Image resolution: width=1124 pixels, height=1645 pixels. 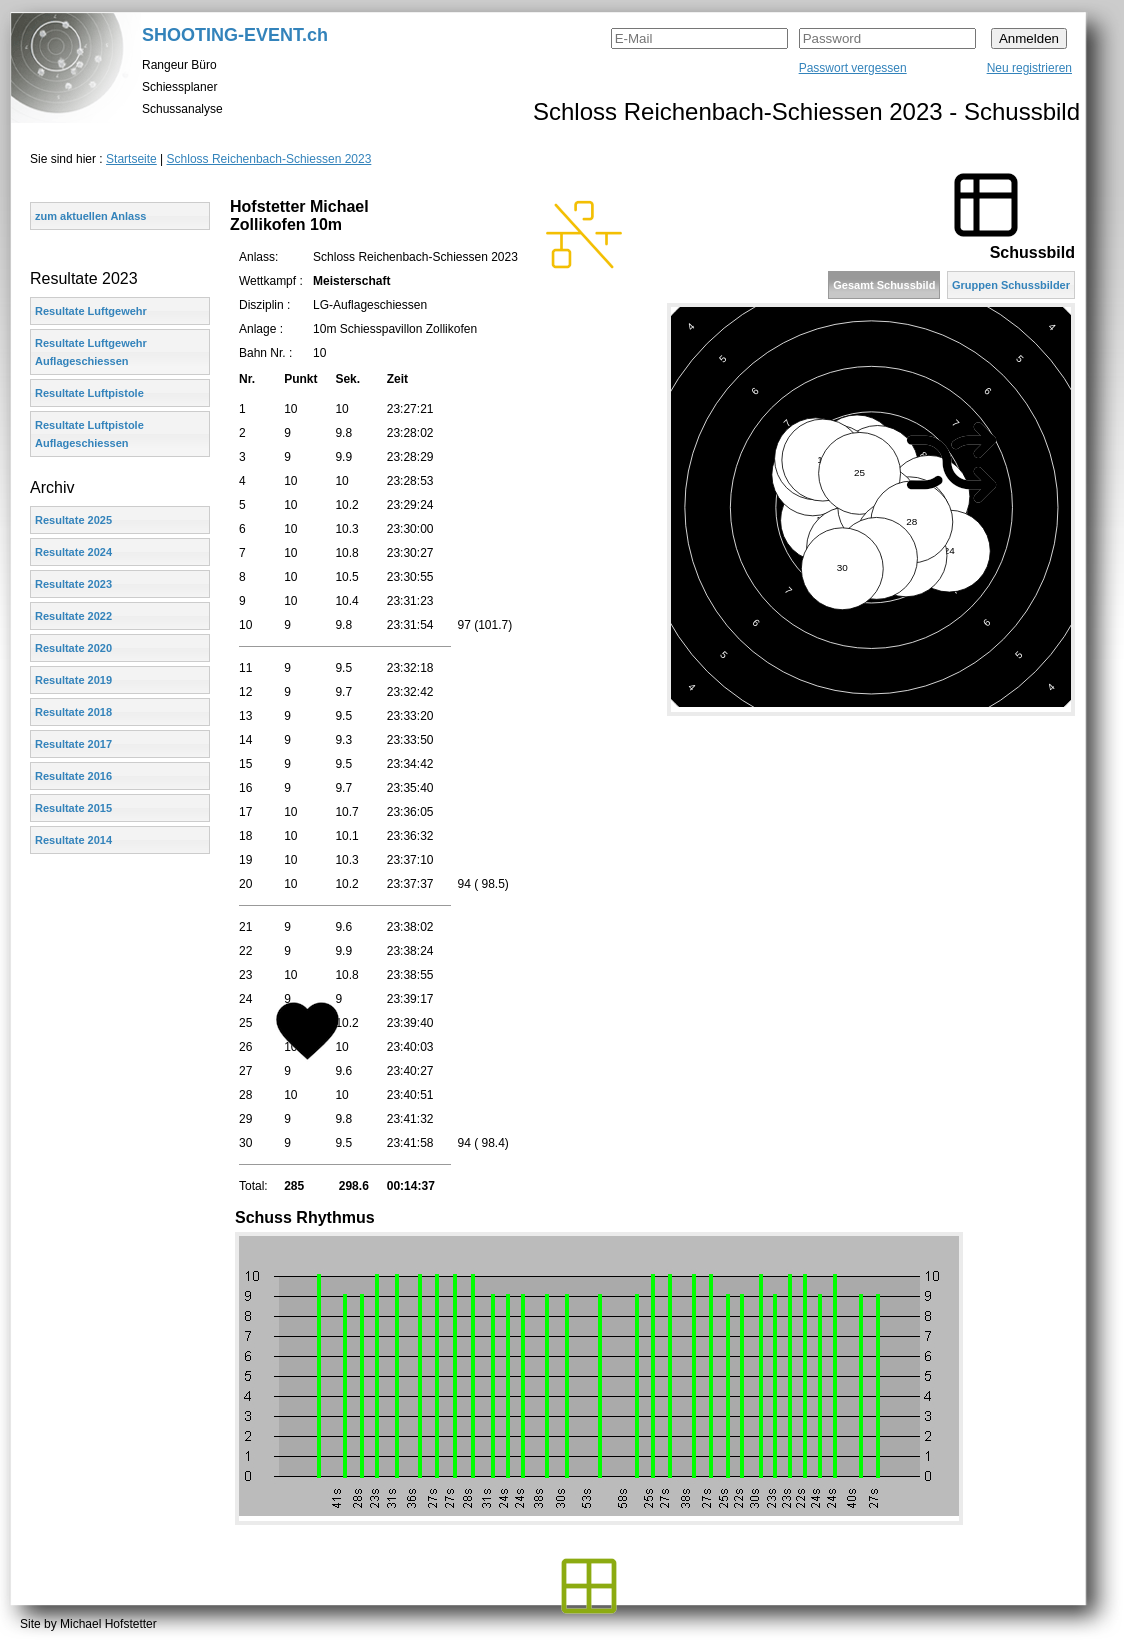 I want to click on add to favorites, so click(x=307, y=1030).